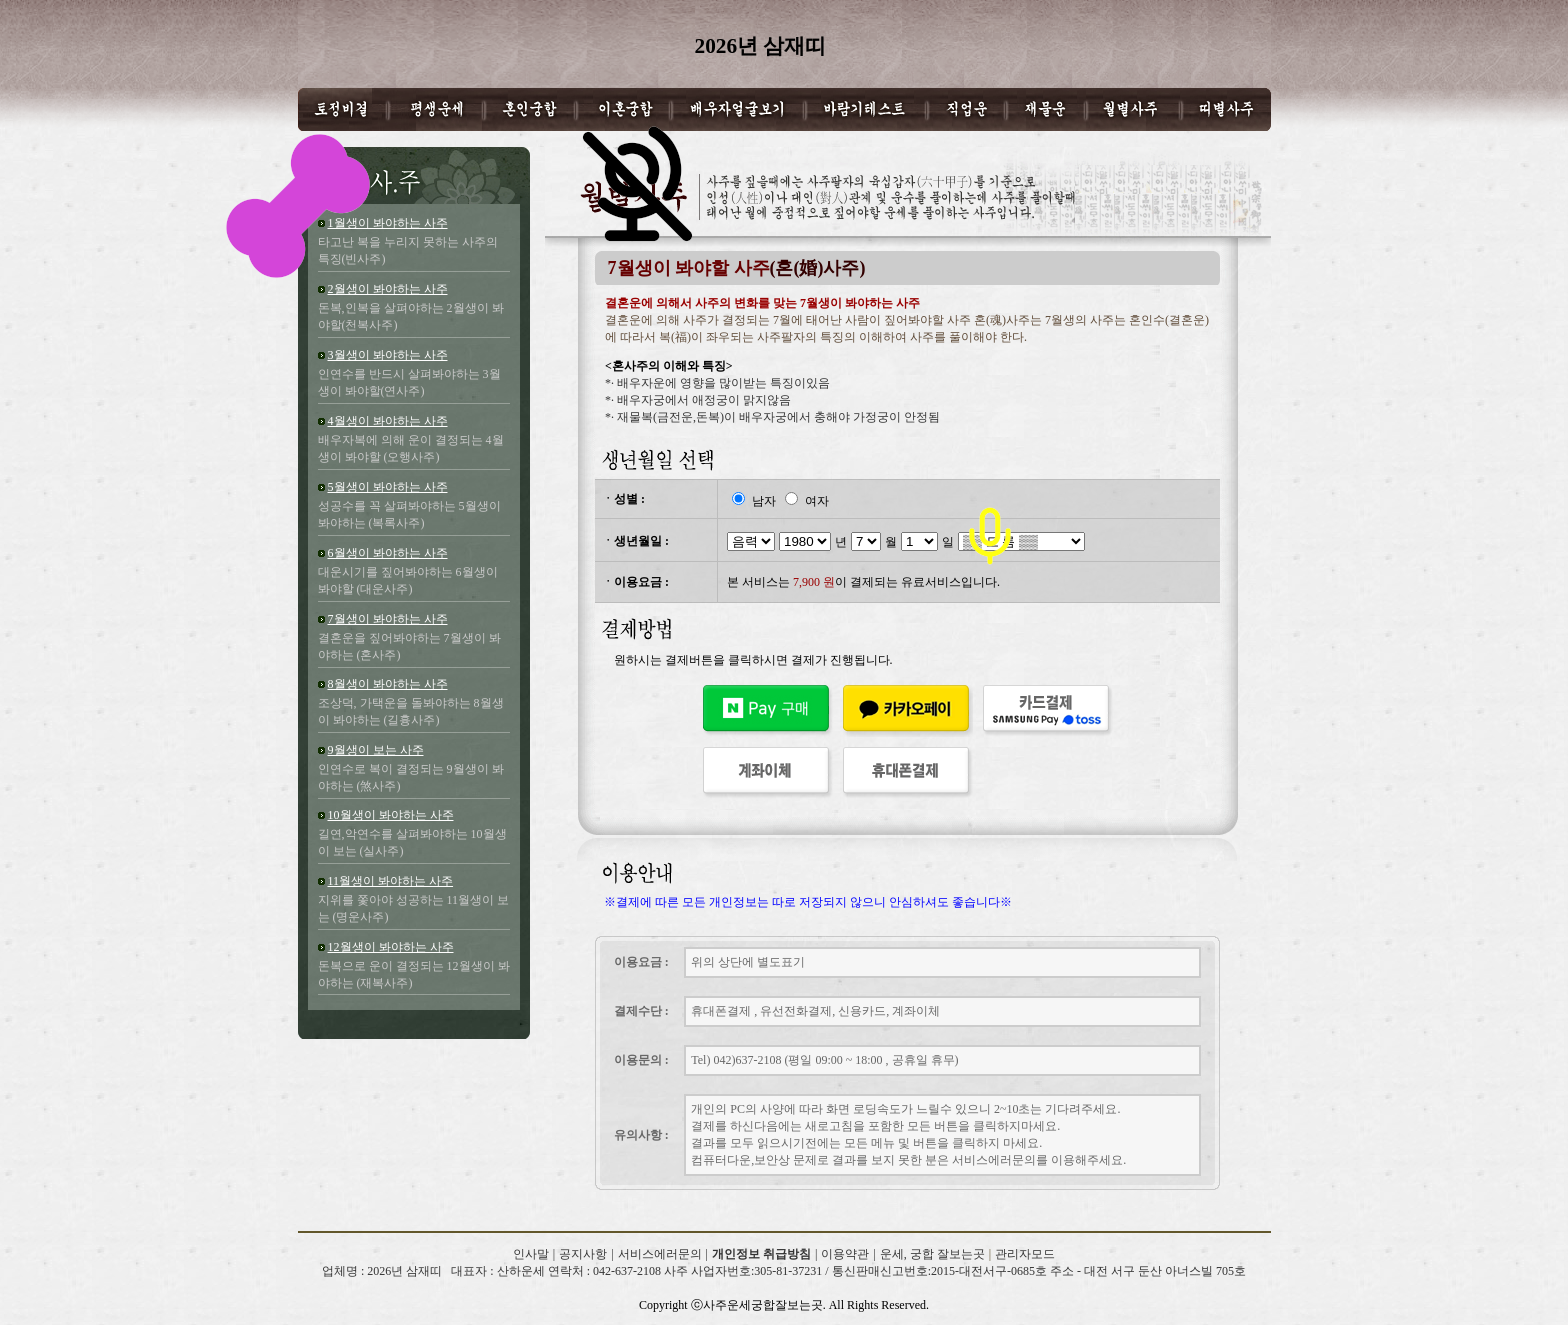 This screenshot has width=1568, height=1325. I want to click on disable network or internet connection, so click(637, 186).